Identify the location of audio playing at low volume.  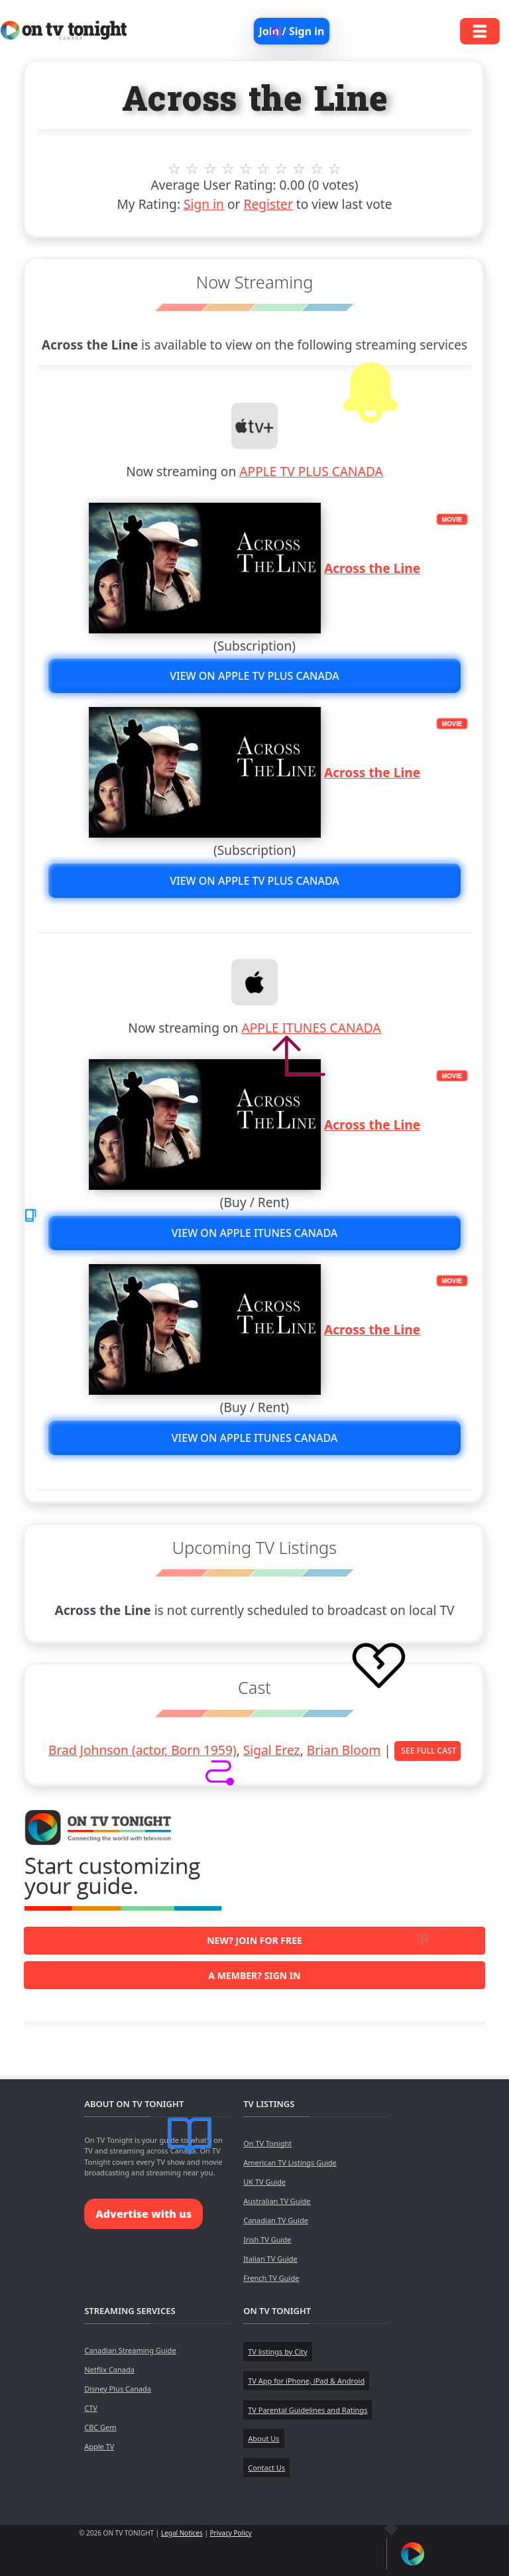
(278, 32).